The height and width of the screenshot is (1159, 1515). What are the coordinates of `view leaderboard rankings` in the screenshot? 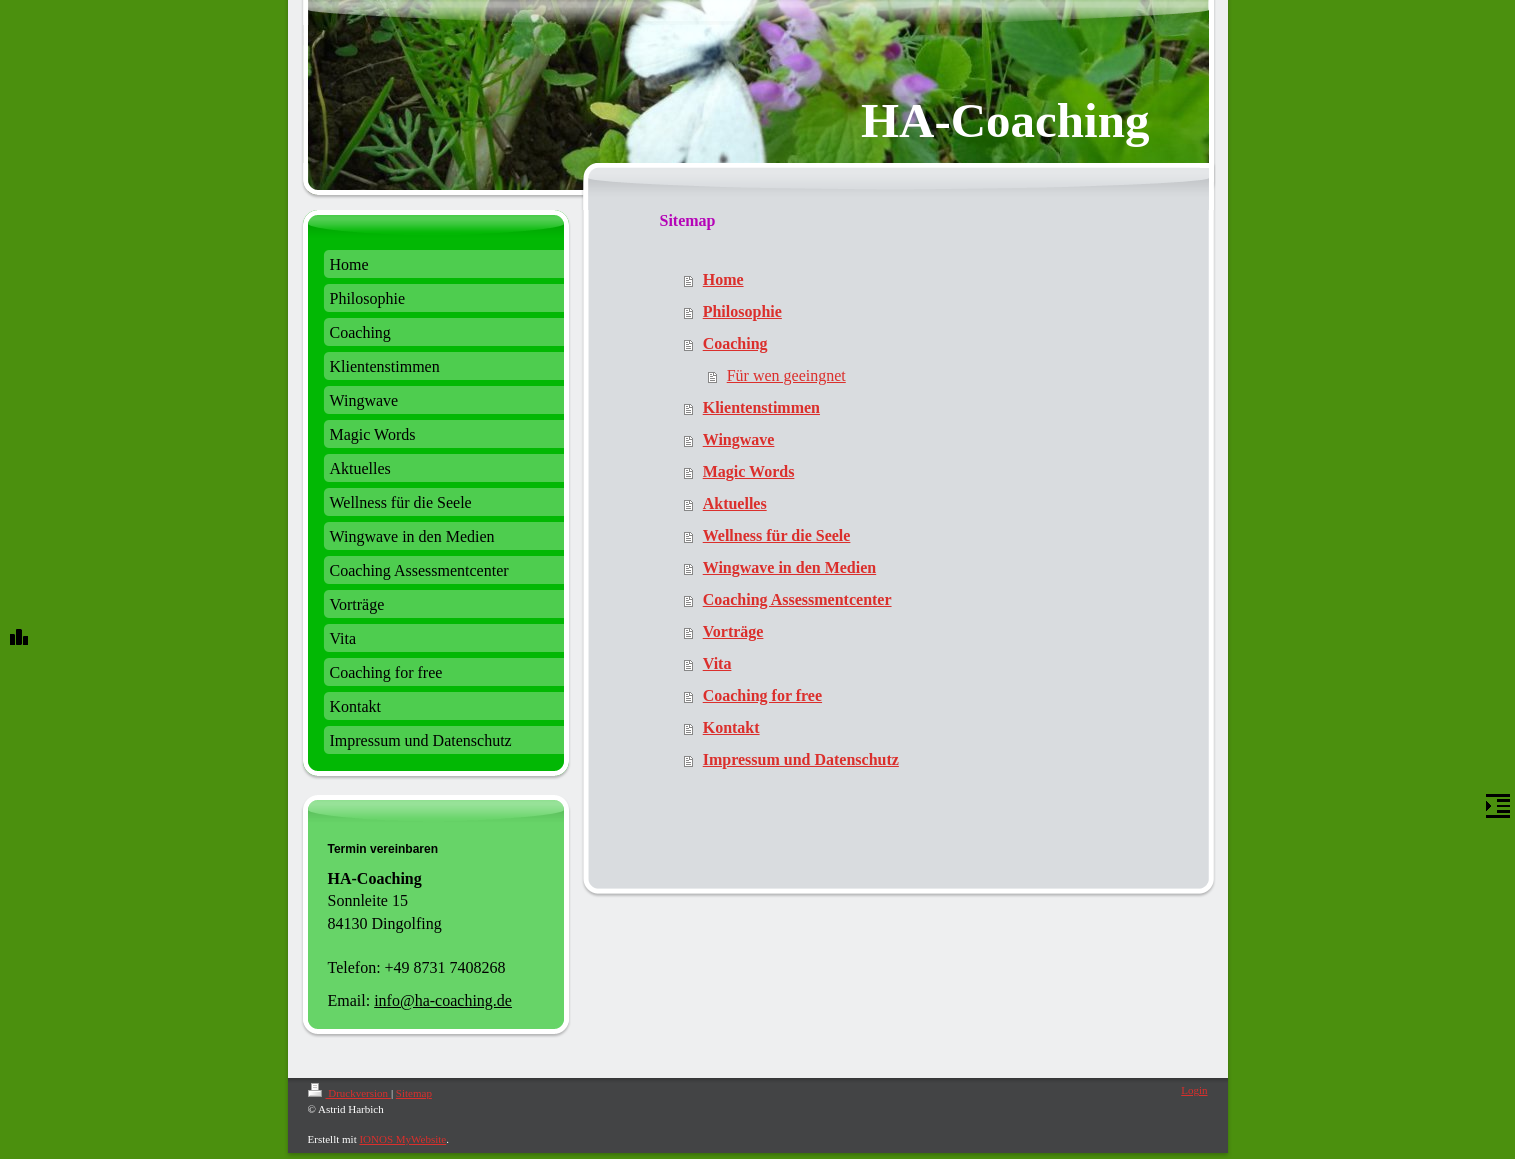 It's located at (19, 637).